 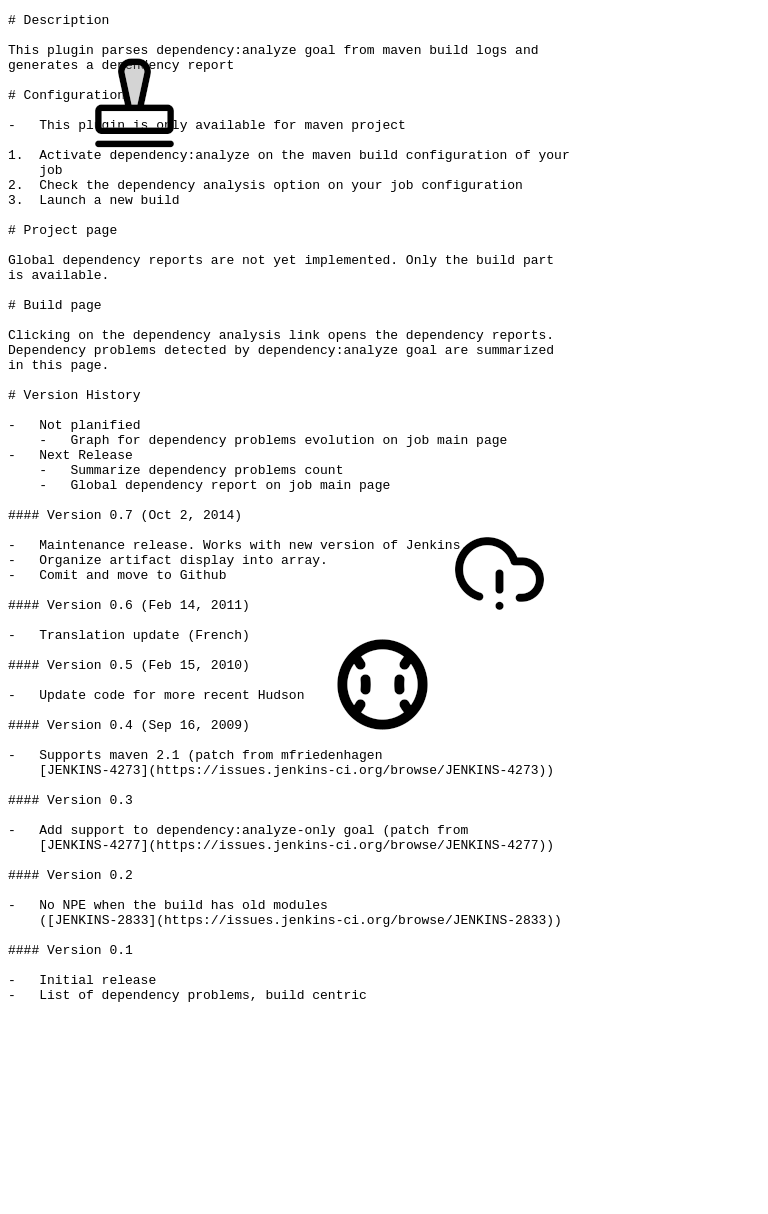 What do you see at coordinates (499, 573) in the screenshot?
I see `cloud service warning or error` at bounding box center [499, 573].